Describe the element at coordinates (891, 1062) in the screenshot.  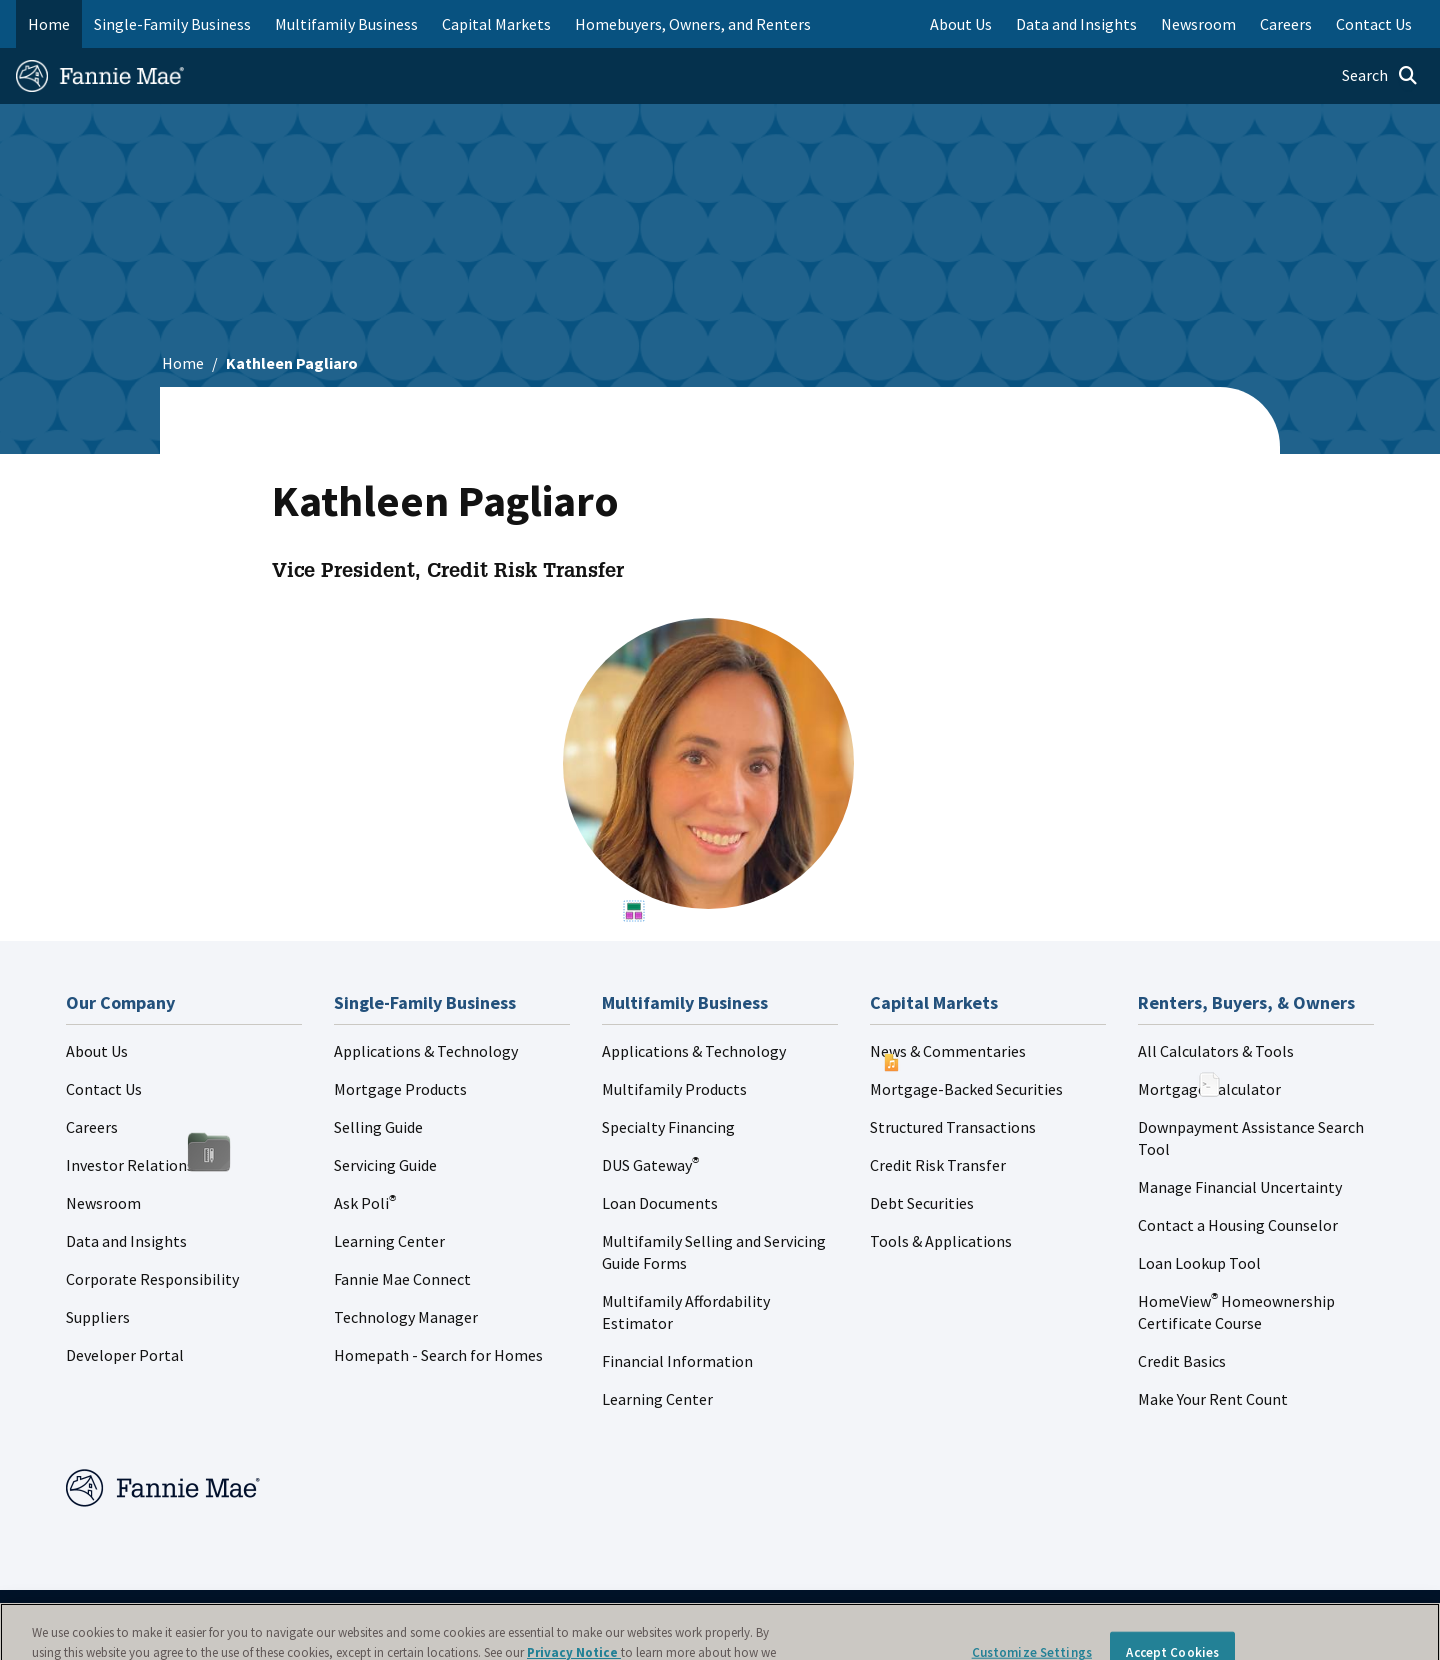
I see `an ogg audio file` at that location.